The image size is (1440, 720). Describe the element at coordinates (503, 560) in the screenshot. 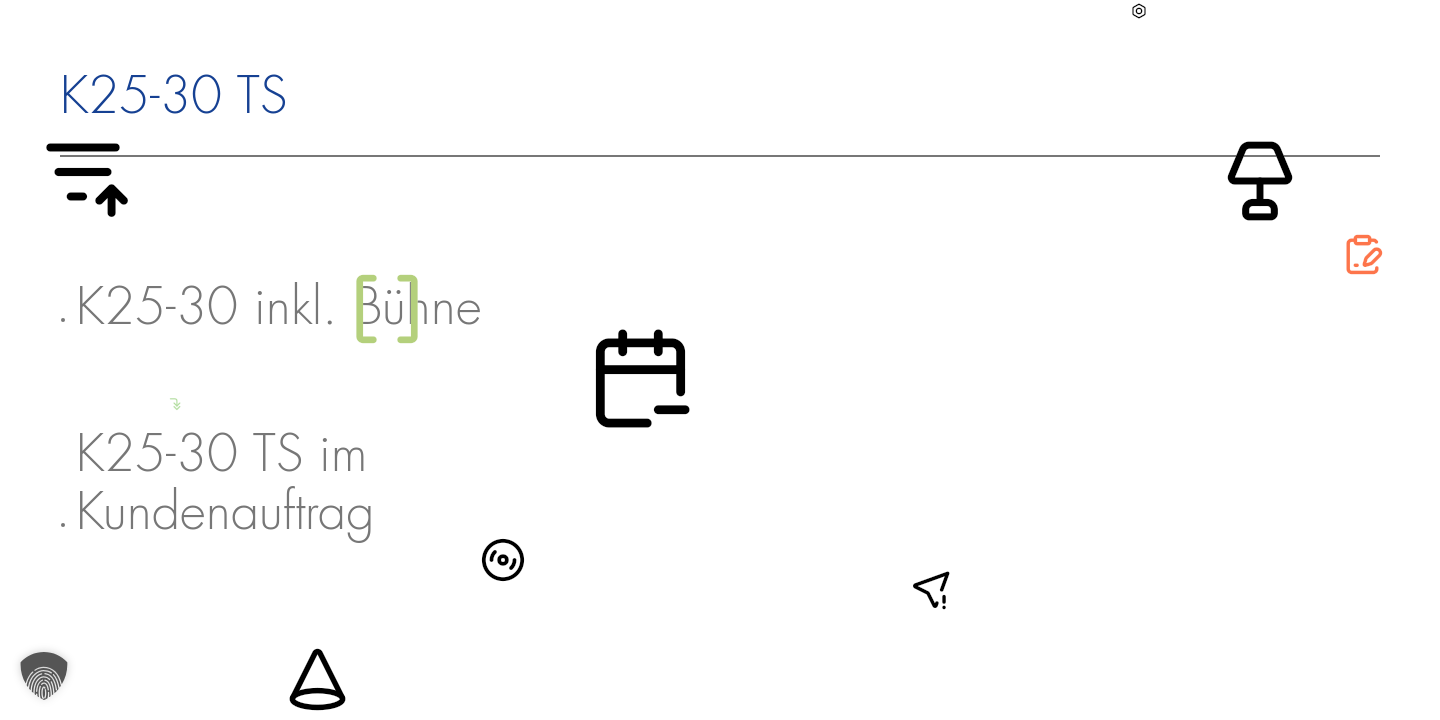

I see `play or access music library` at that location.